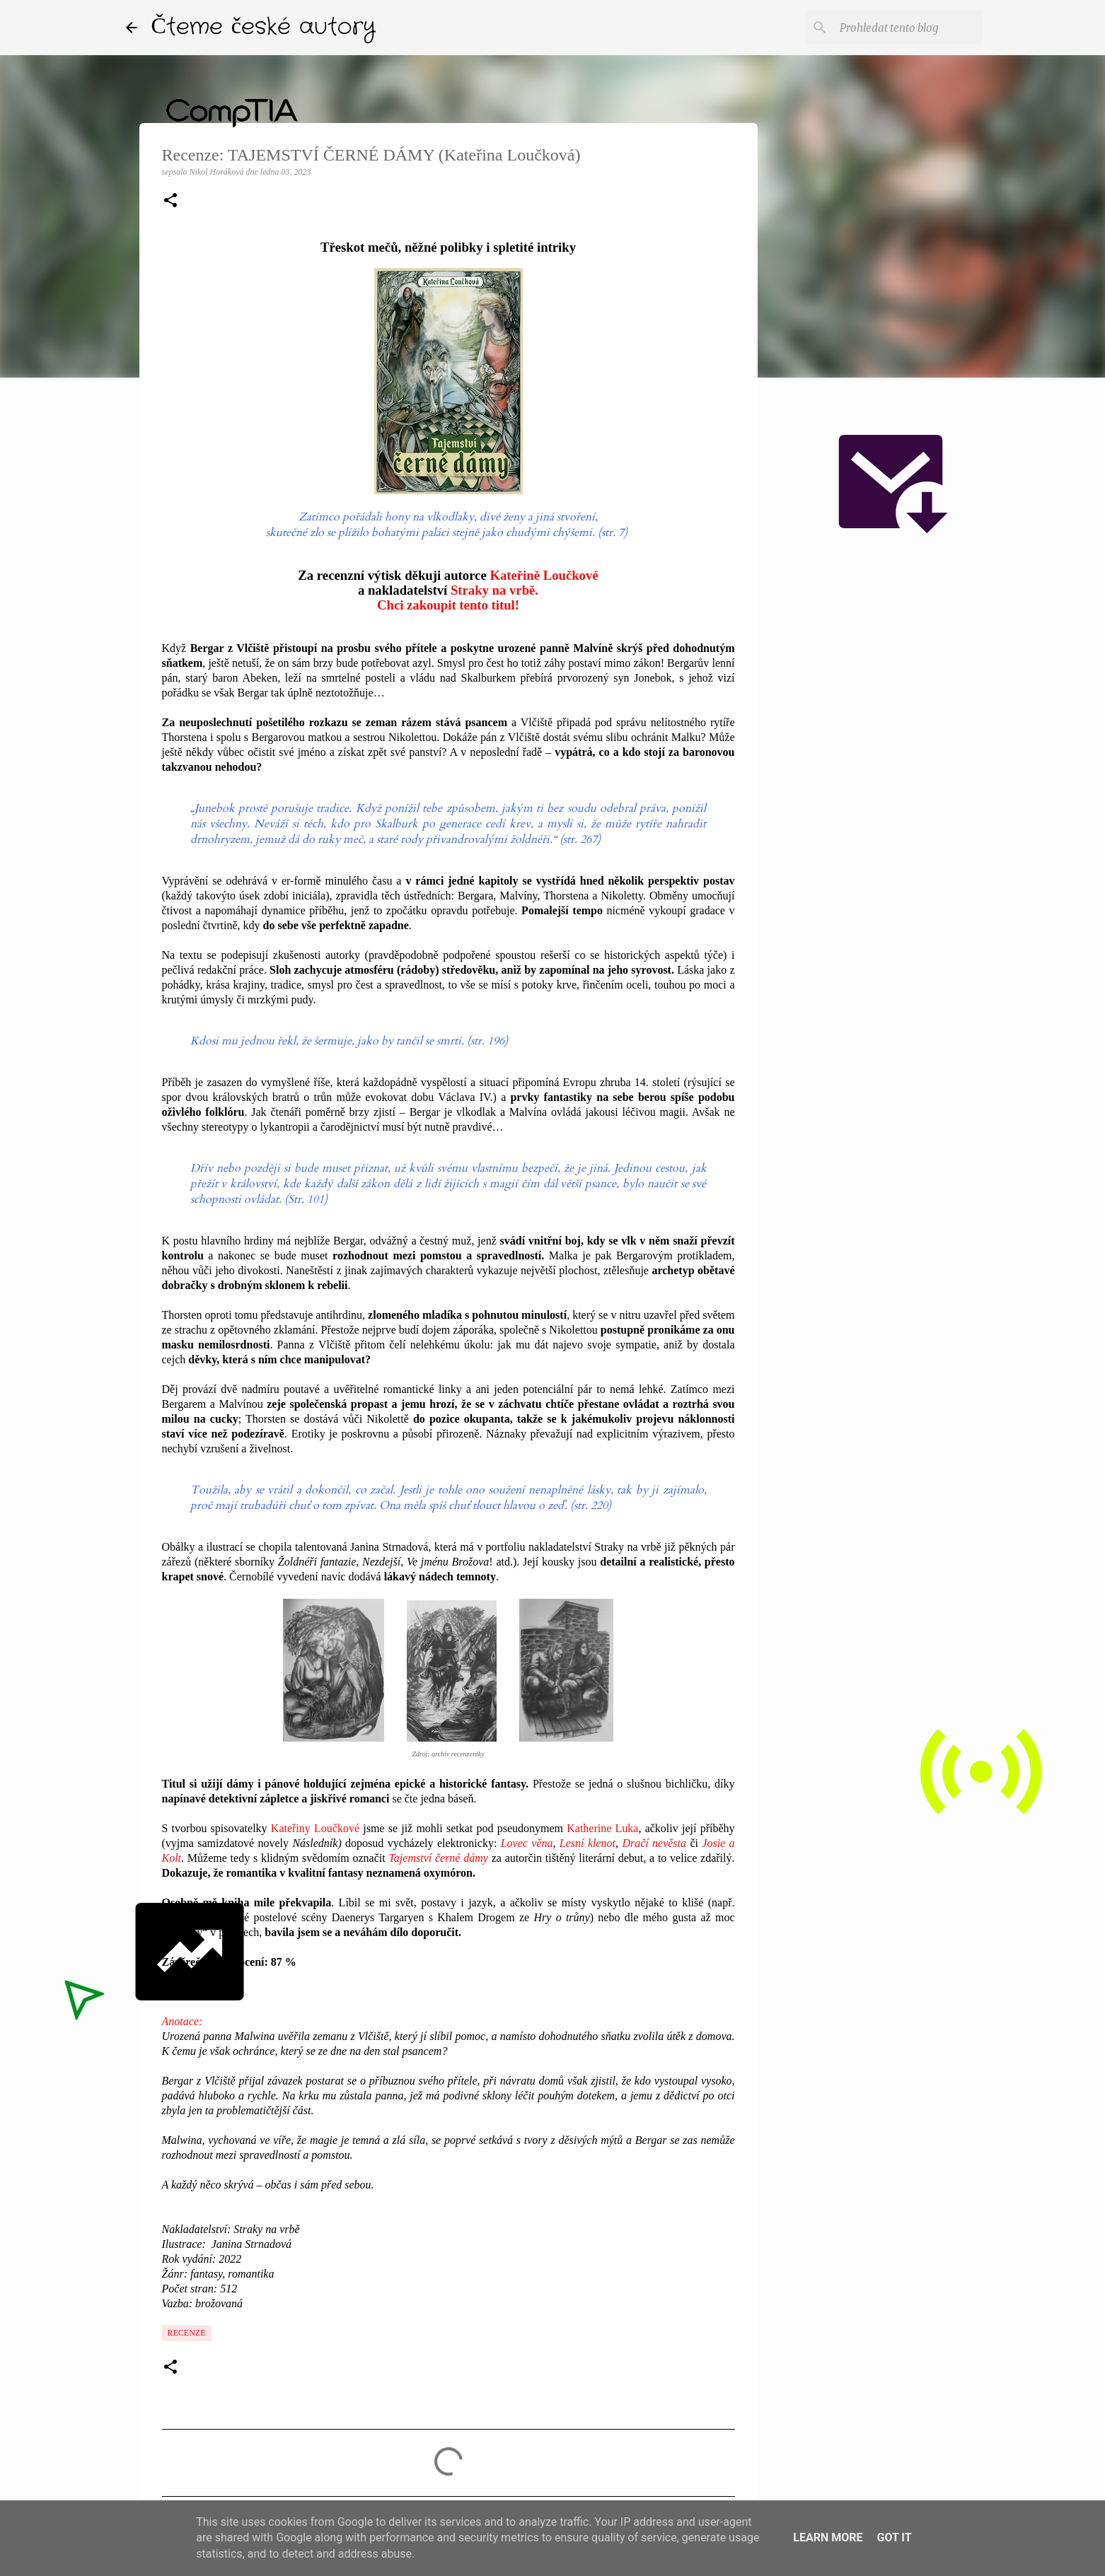 The image size is (1105, 2576). What do you see at coordinates (891, 482) in the screenshot?
I see `download email or message attachment` at bounding box center [891, 482].